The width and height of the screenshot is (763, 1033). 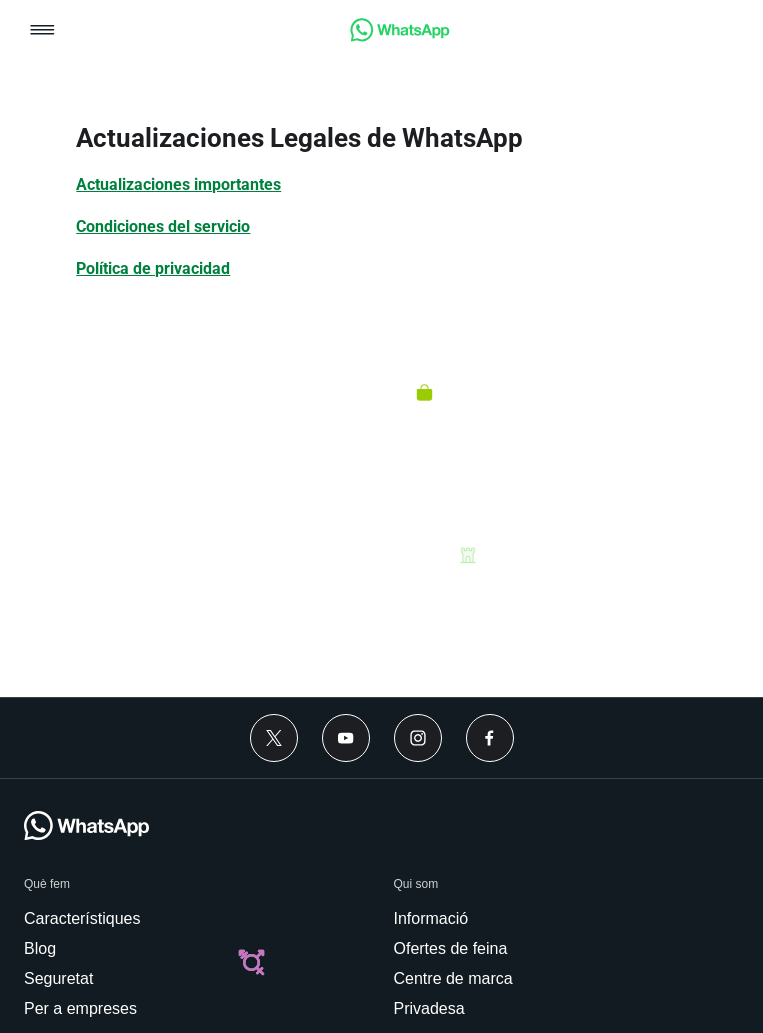 I want to click on access castle or fortress-themed game content, so click(x=468, y=555).